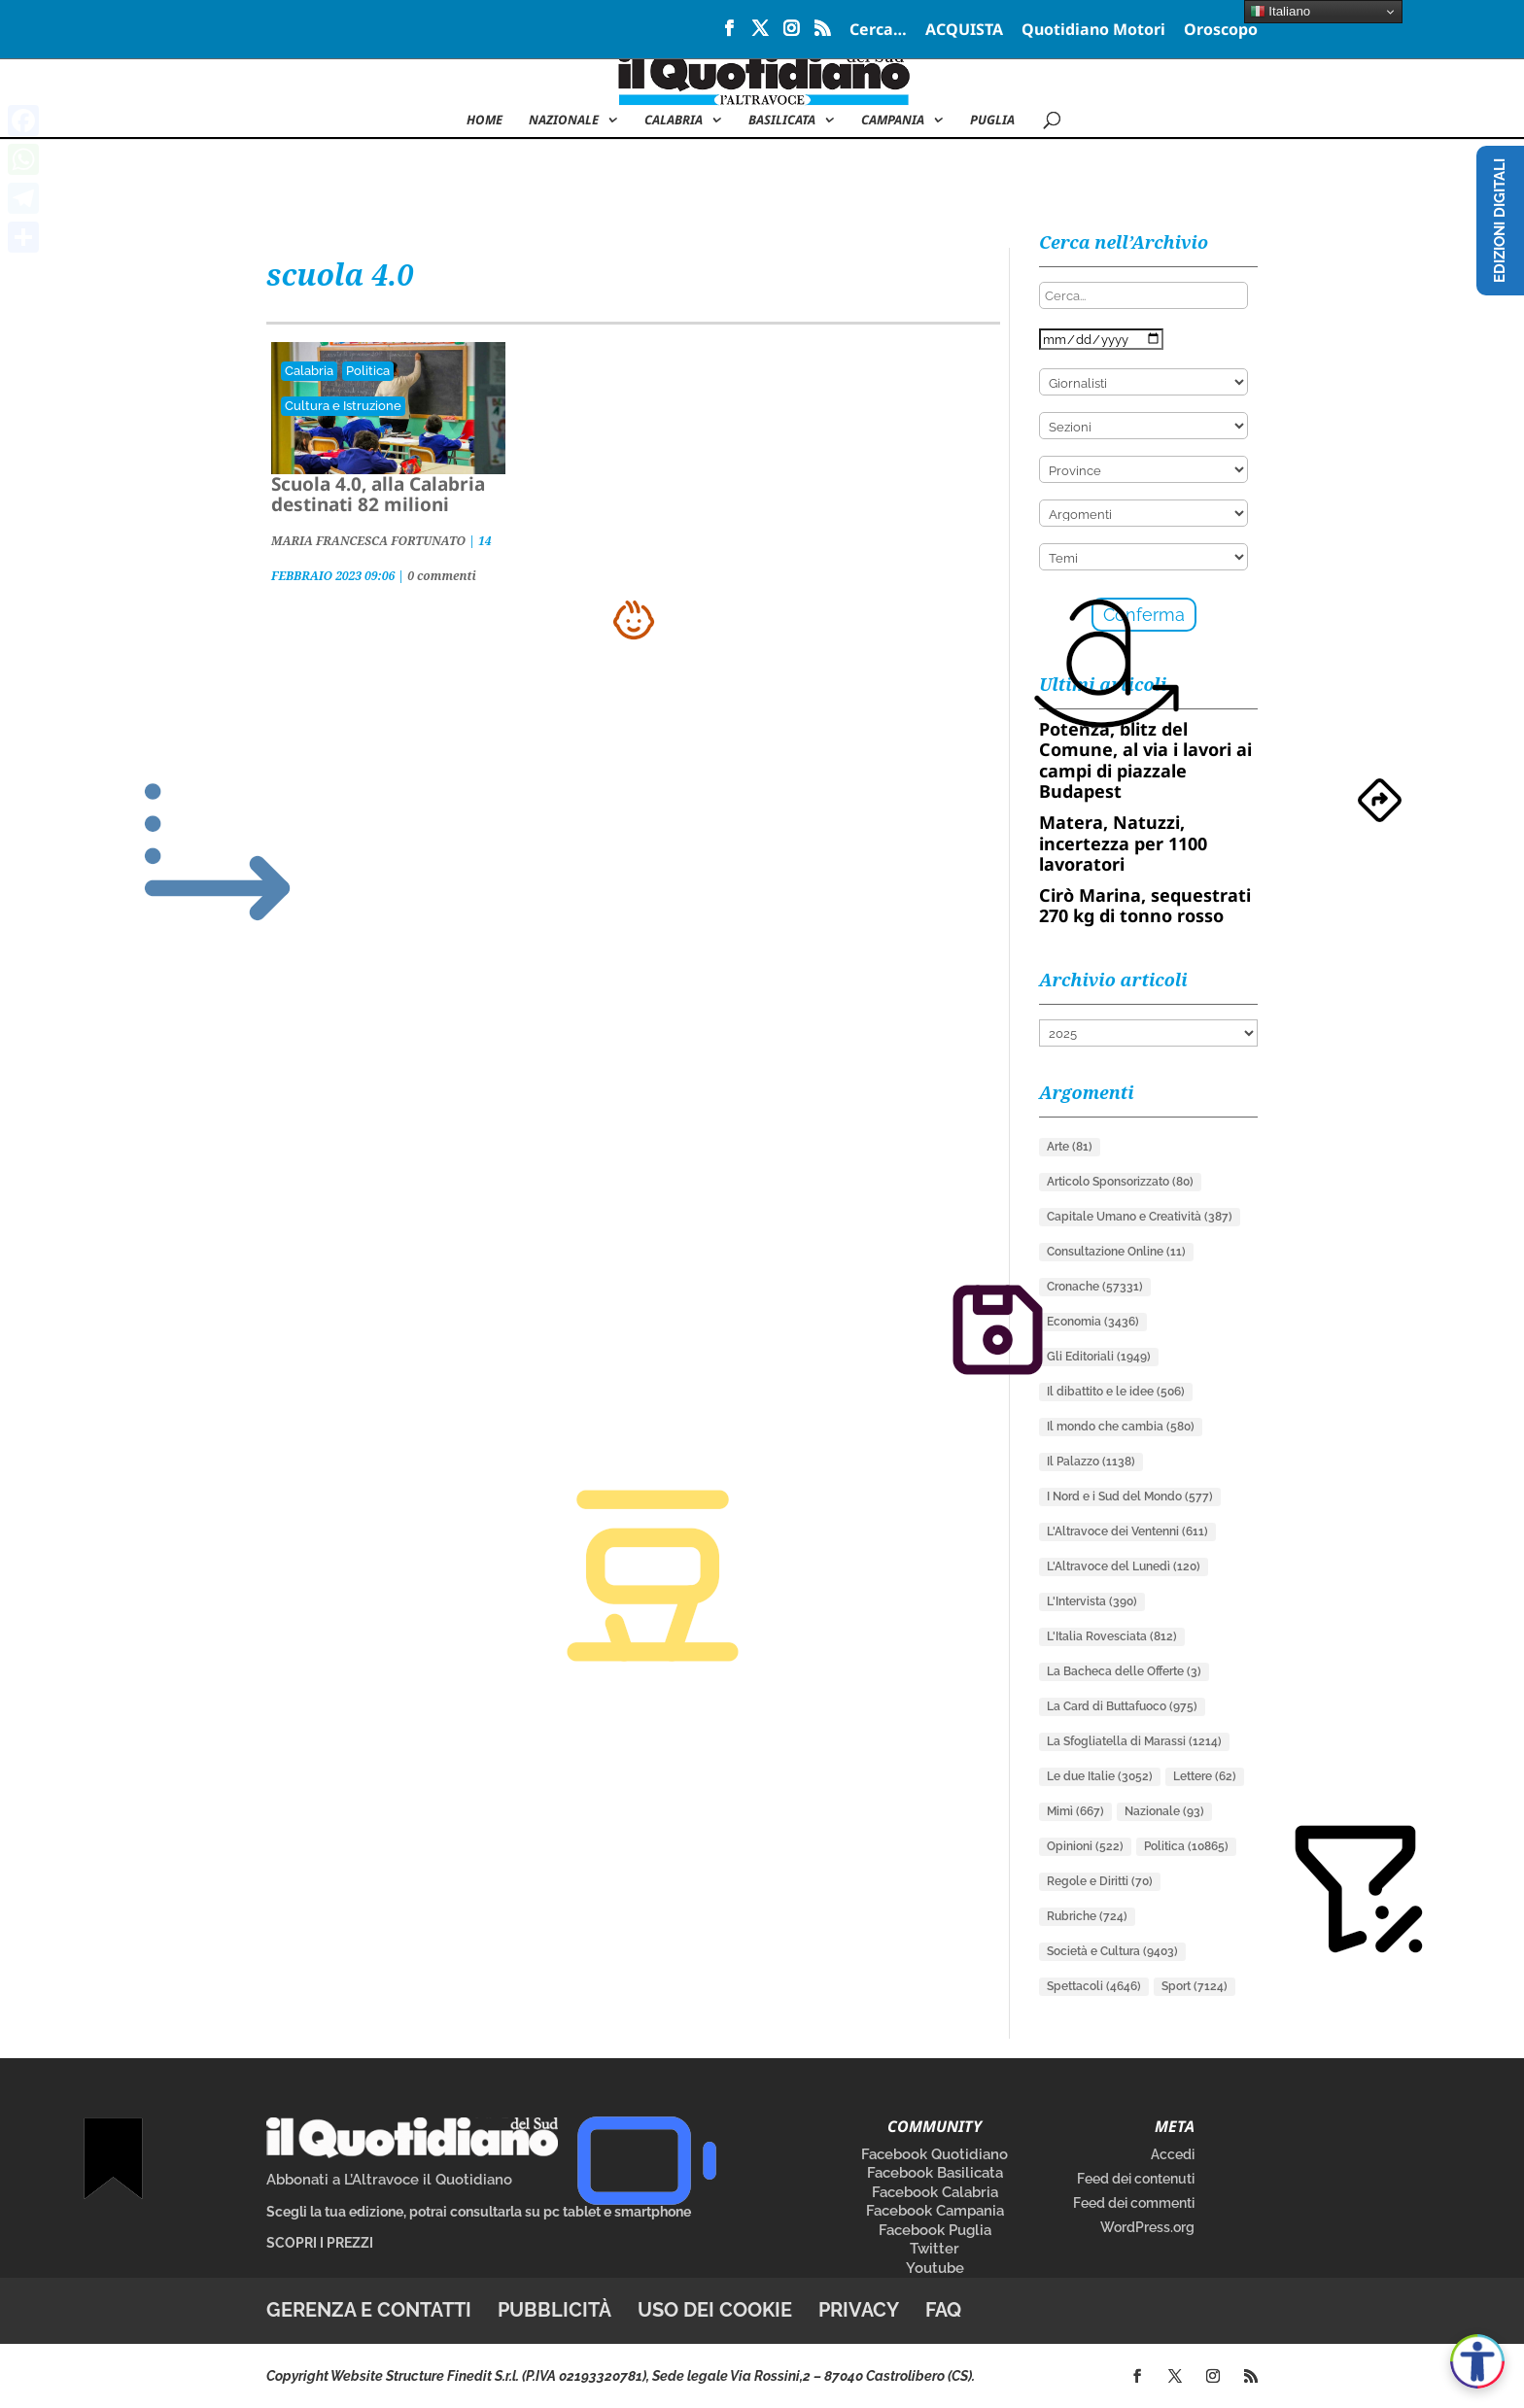  Describe the element at coordinates (634, 621) in the screenshot. I see `select boy avatar or profile icon` at that location.